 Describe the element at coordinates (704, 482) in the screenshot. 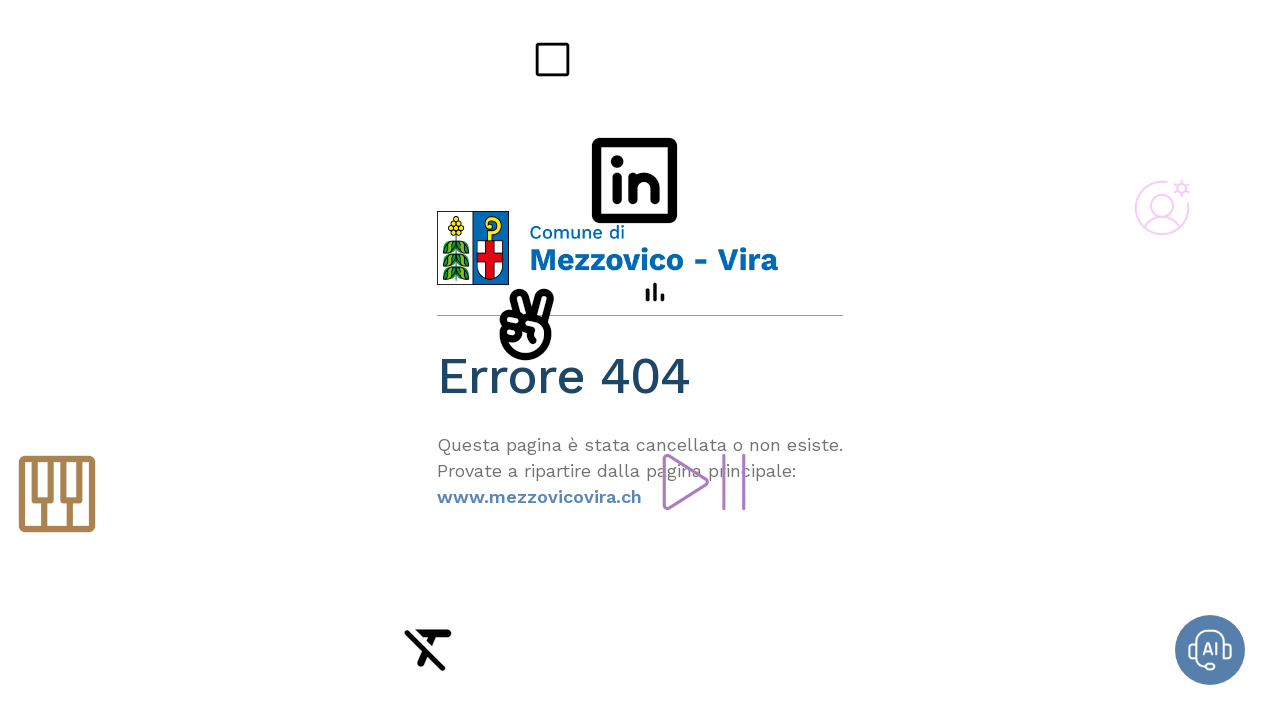

I see `toggle between play and pause states` at that location.